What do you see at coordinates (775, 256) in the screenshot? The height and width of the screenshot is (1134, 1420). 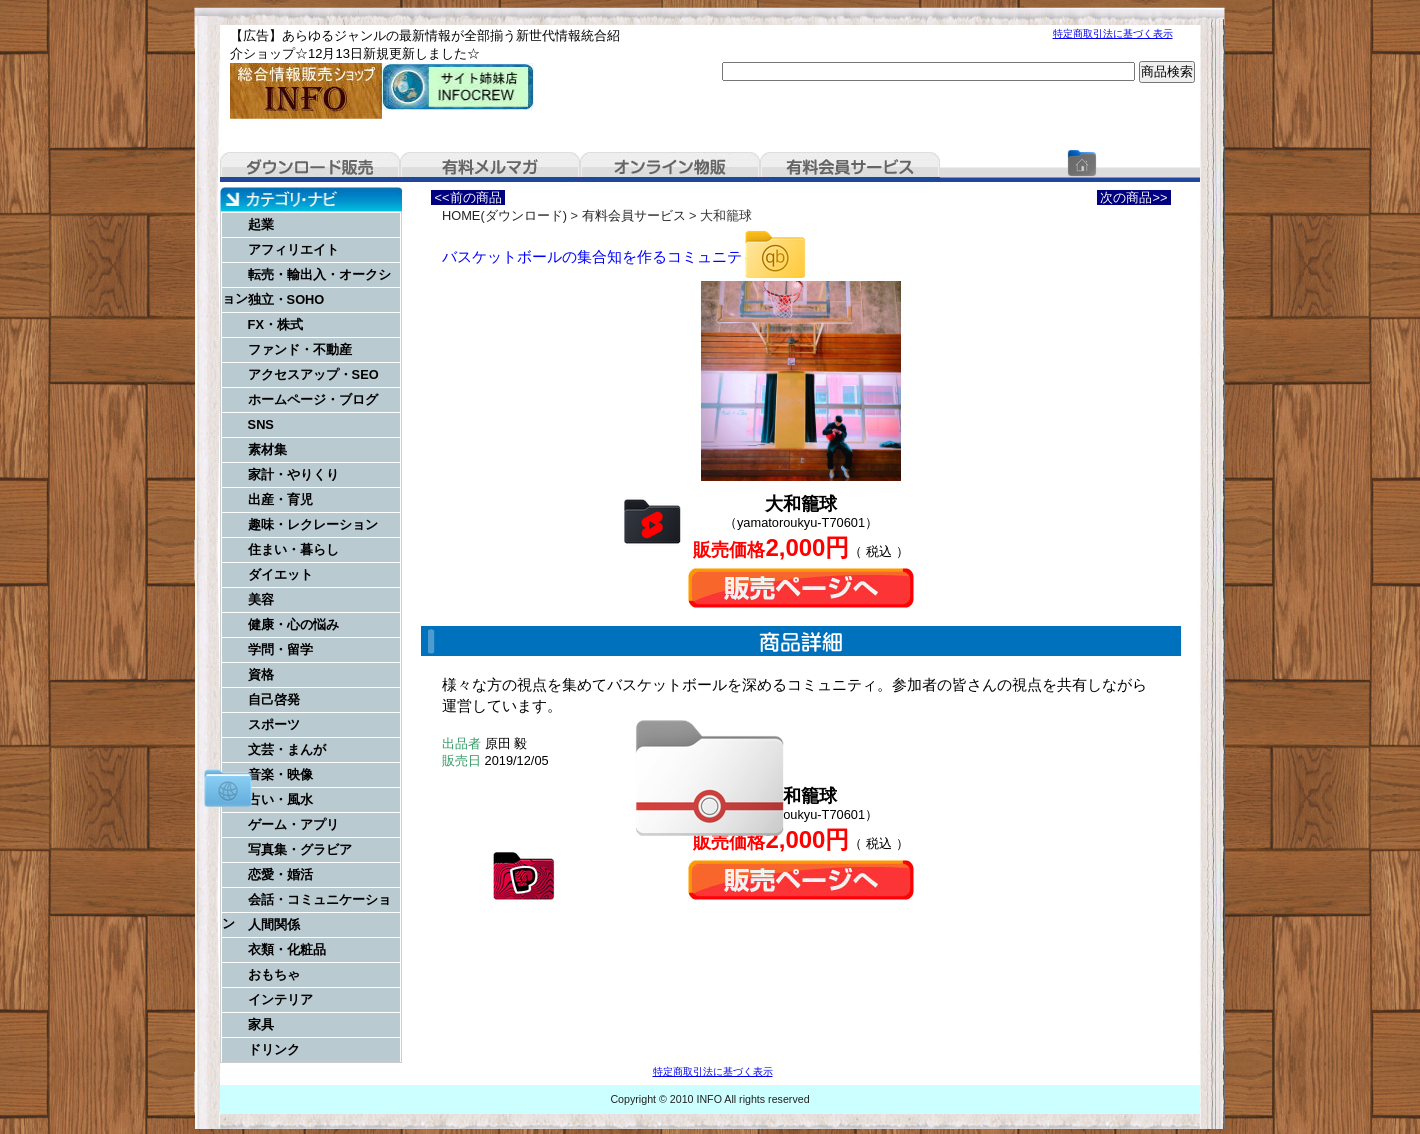 I see `open qbittorrent downloads folder` at bounding box center [775, 256].